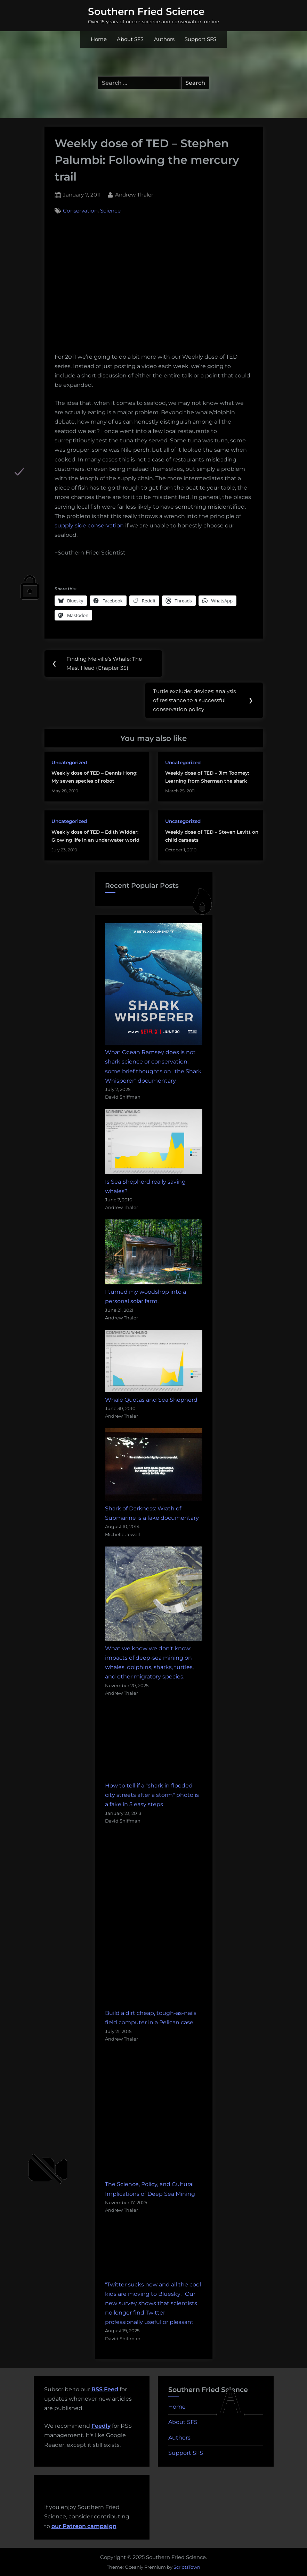 Image resolution: width=307 pixels, height=2576 pixels. Describe the element at coordinates (202, 901) in the screenshot. I see `view trending or hot content` at that location.